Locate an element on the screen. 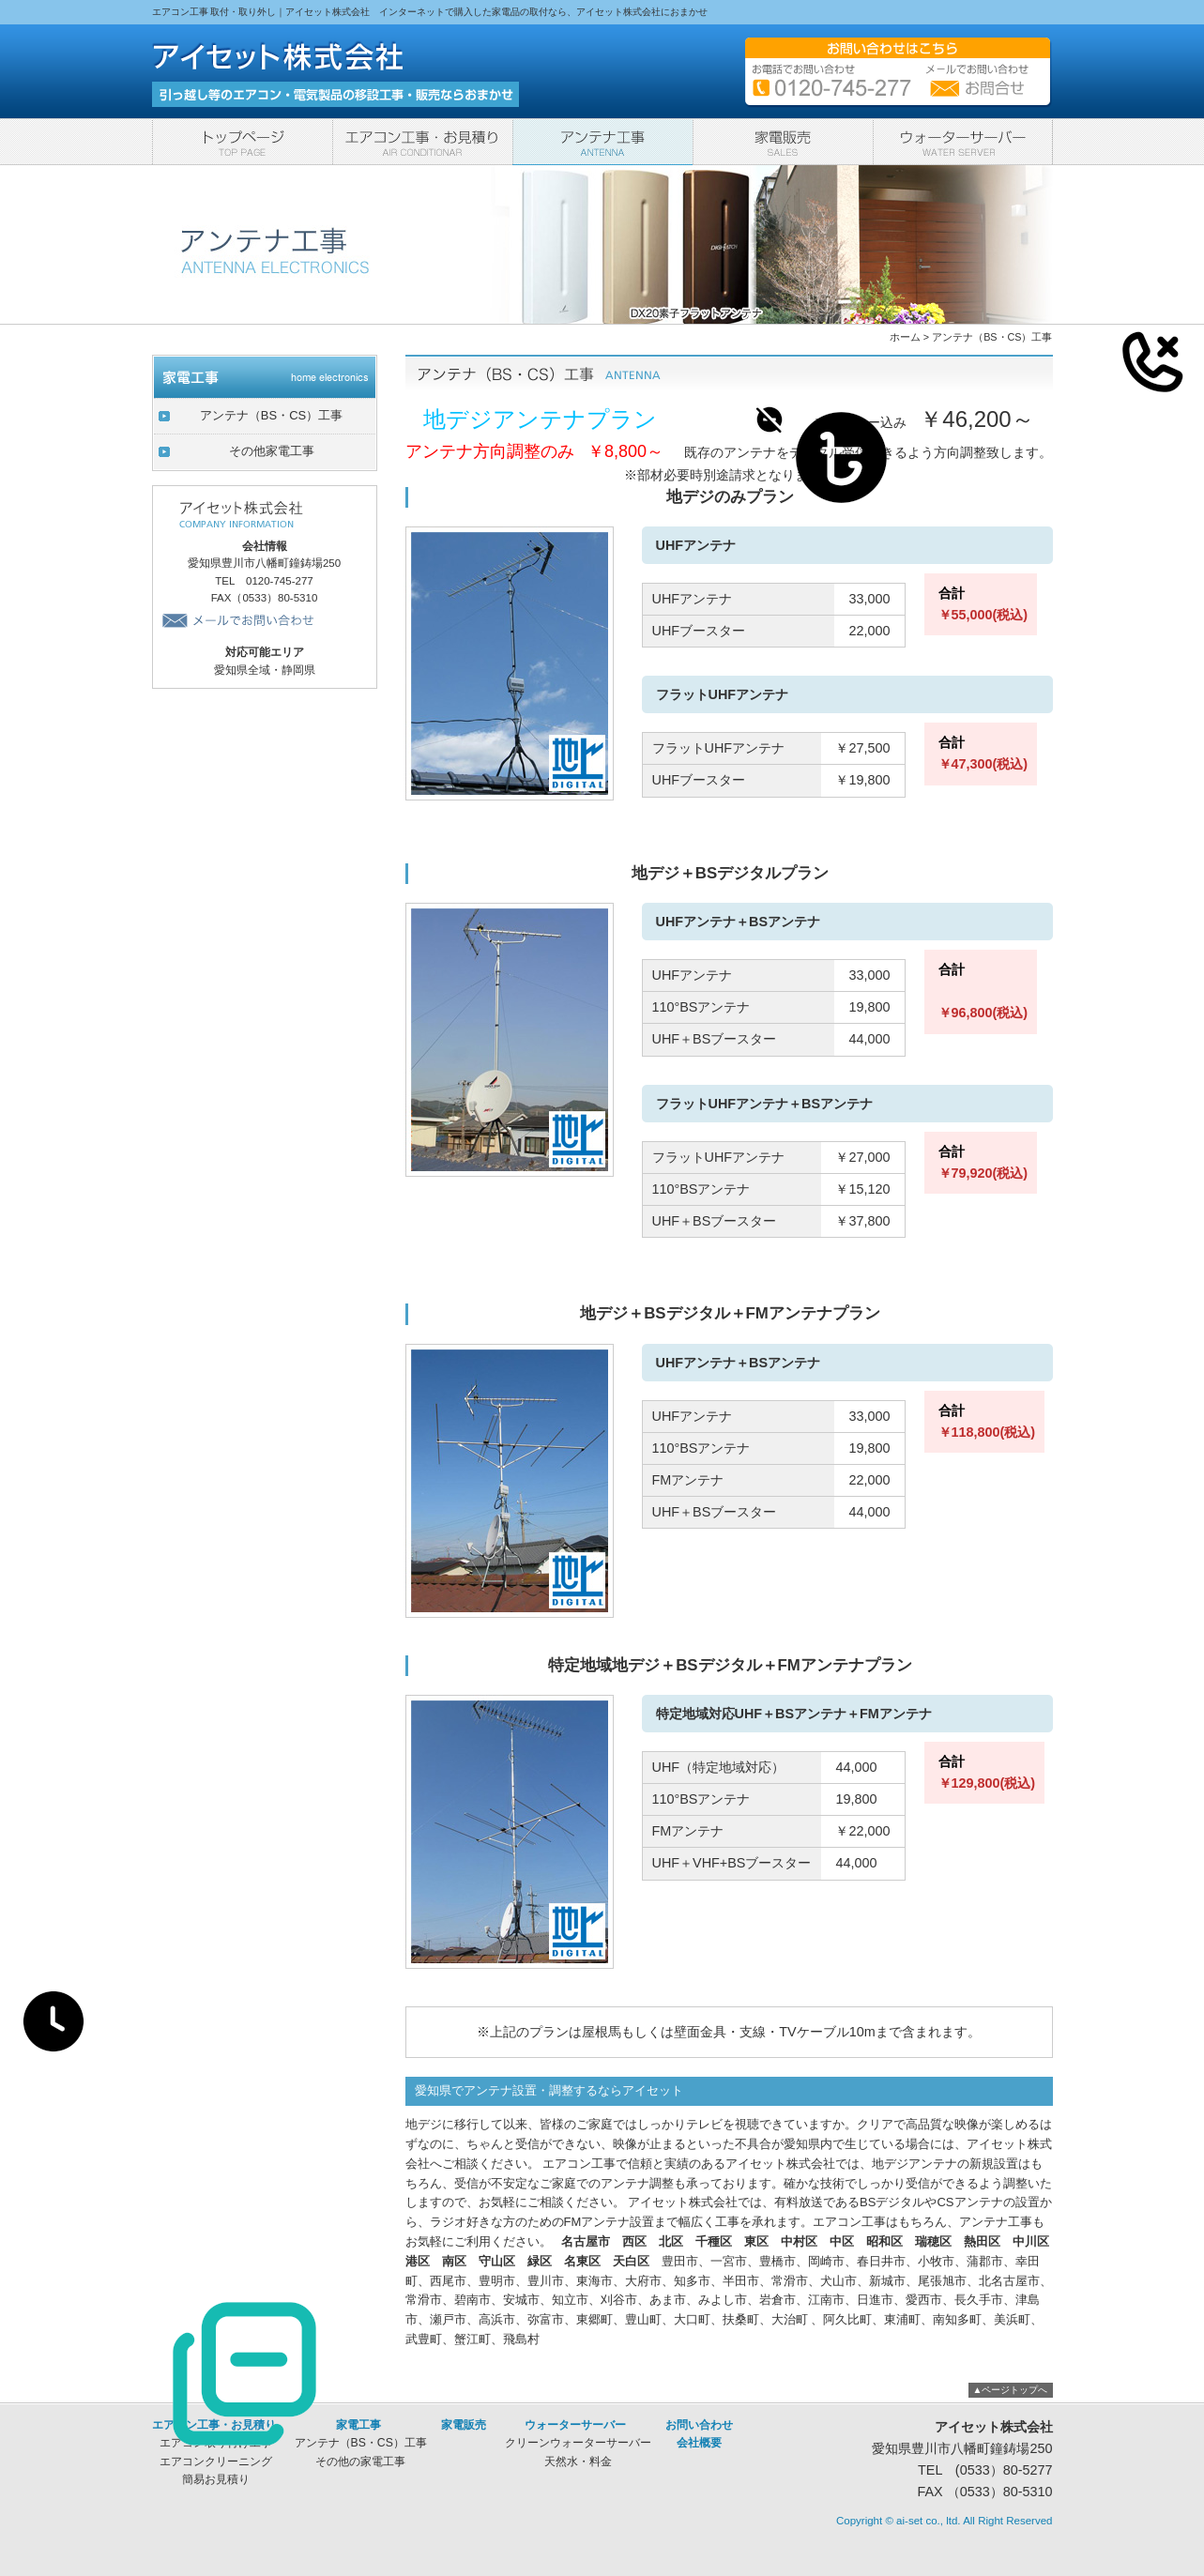 Image resolution: width=1204 pixels, height=2576 pixels. end or reject a phone call is located at coordinates (1153, 360).